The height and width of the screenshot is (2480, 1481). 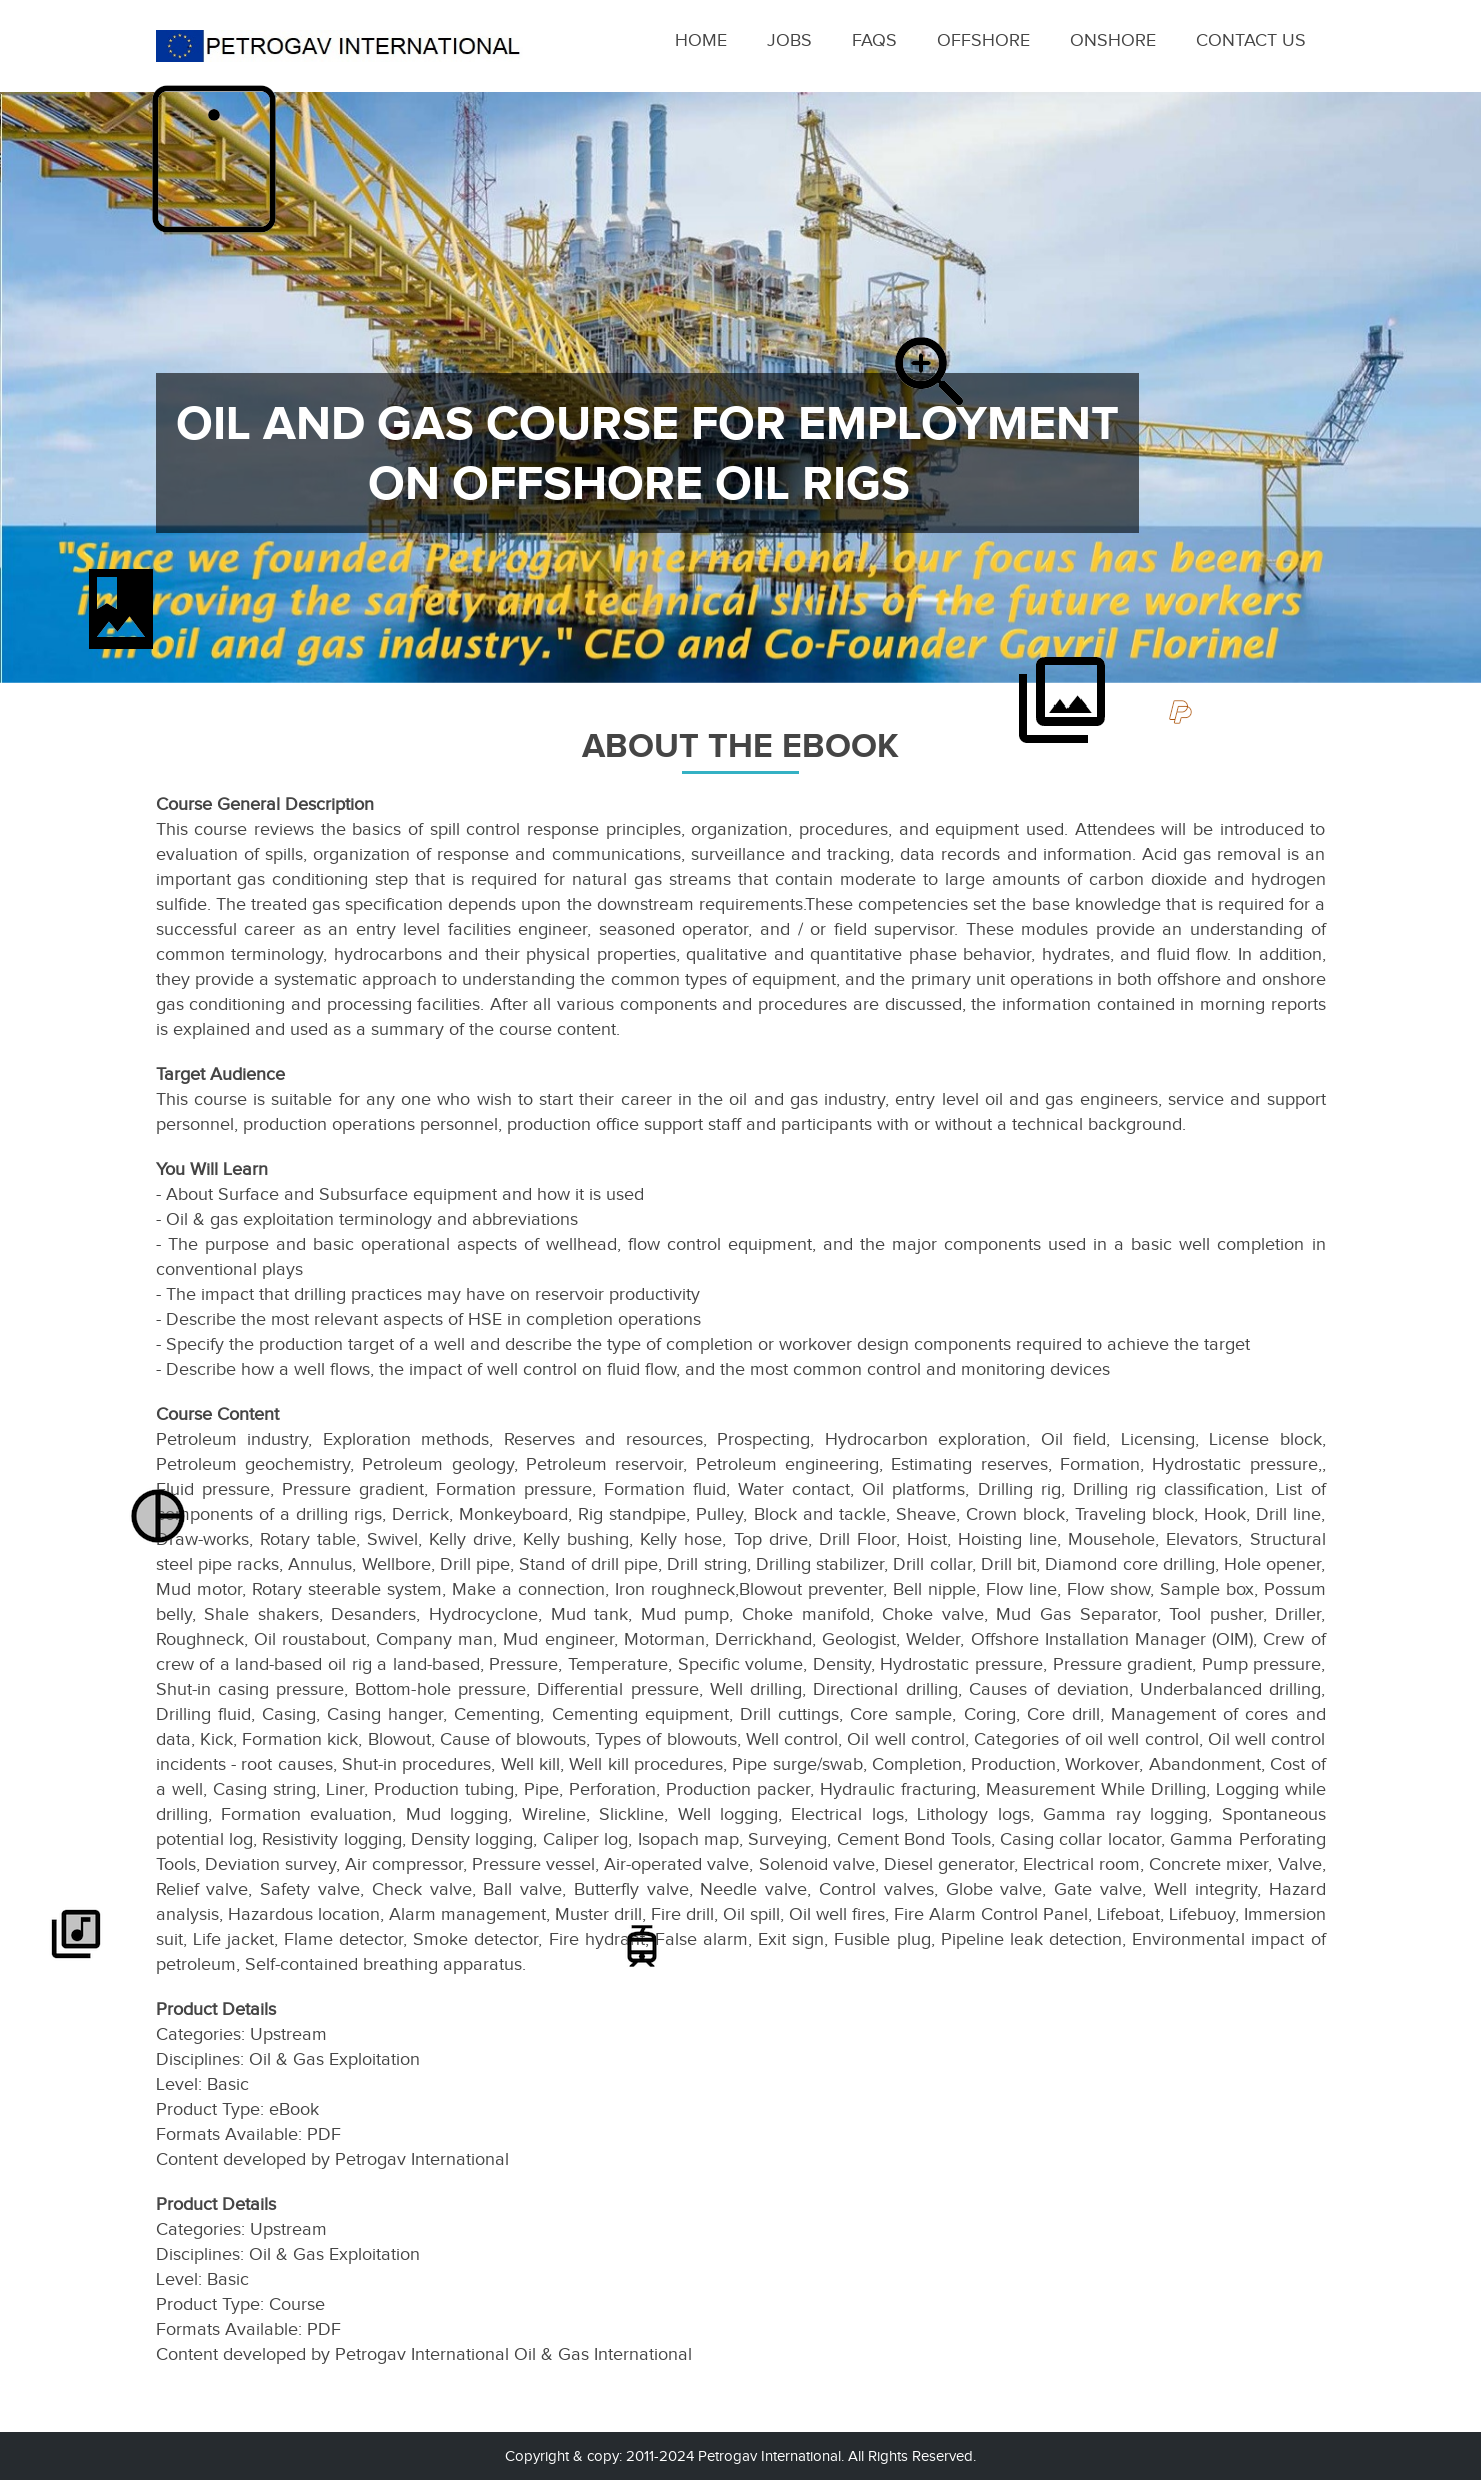 What do you see at coordinates (76, 1934) in the screenshot?
I see `access your music library` at bounding box center [76, 1934].